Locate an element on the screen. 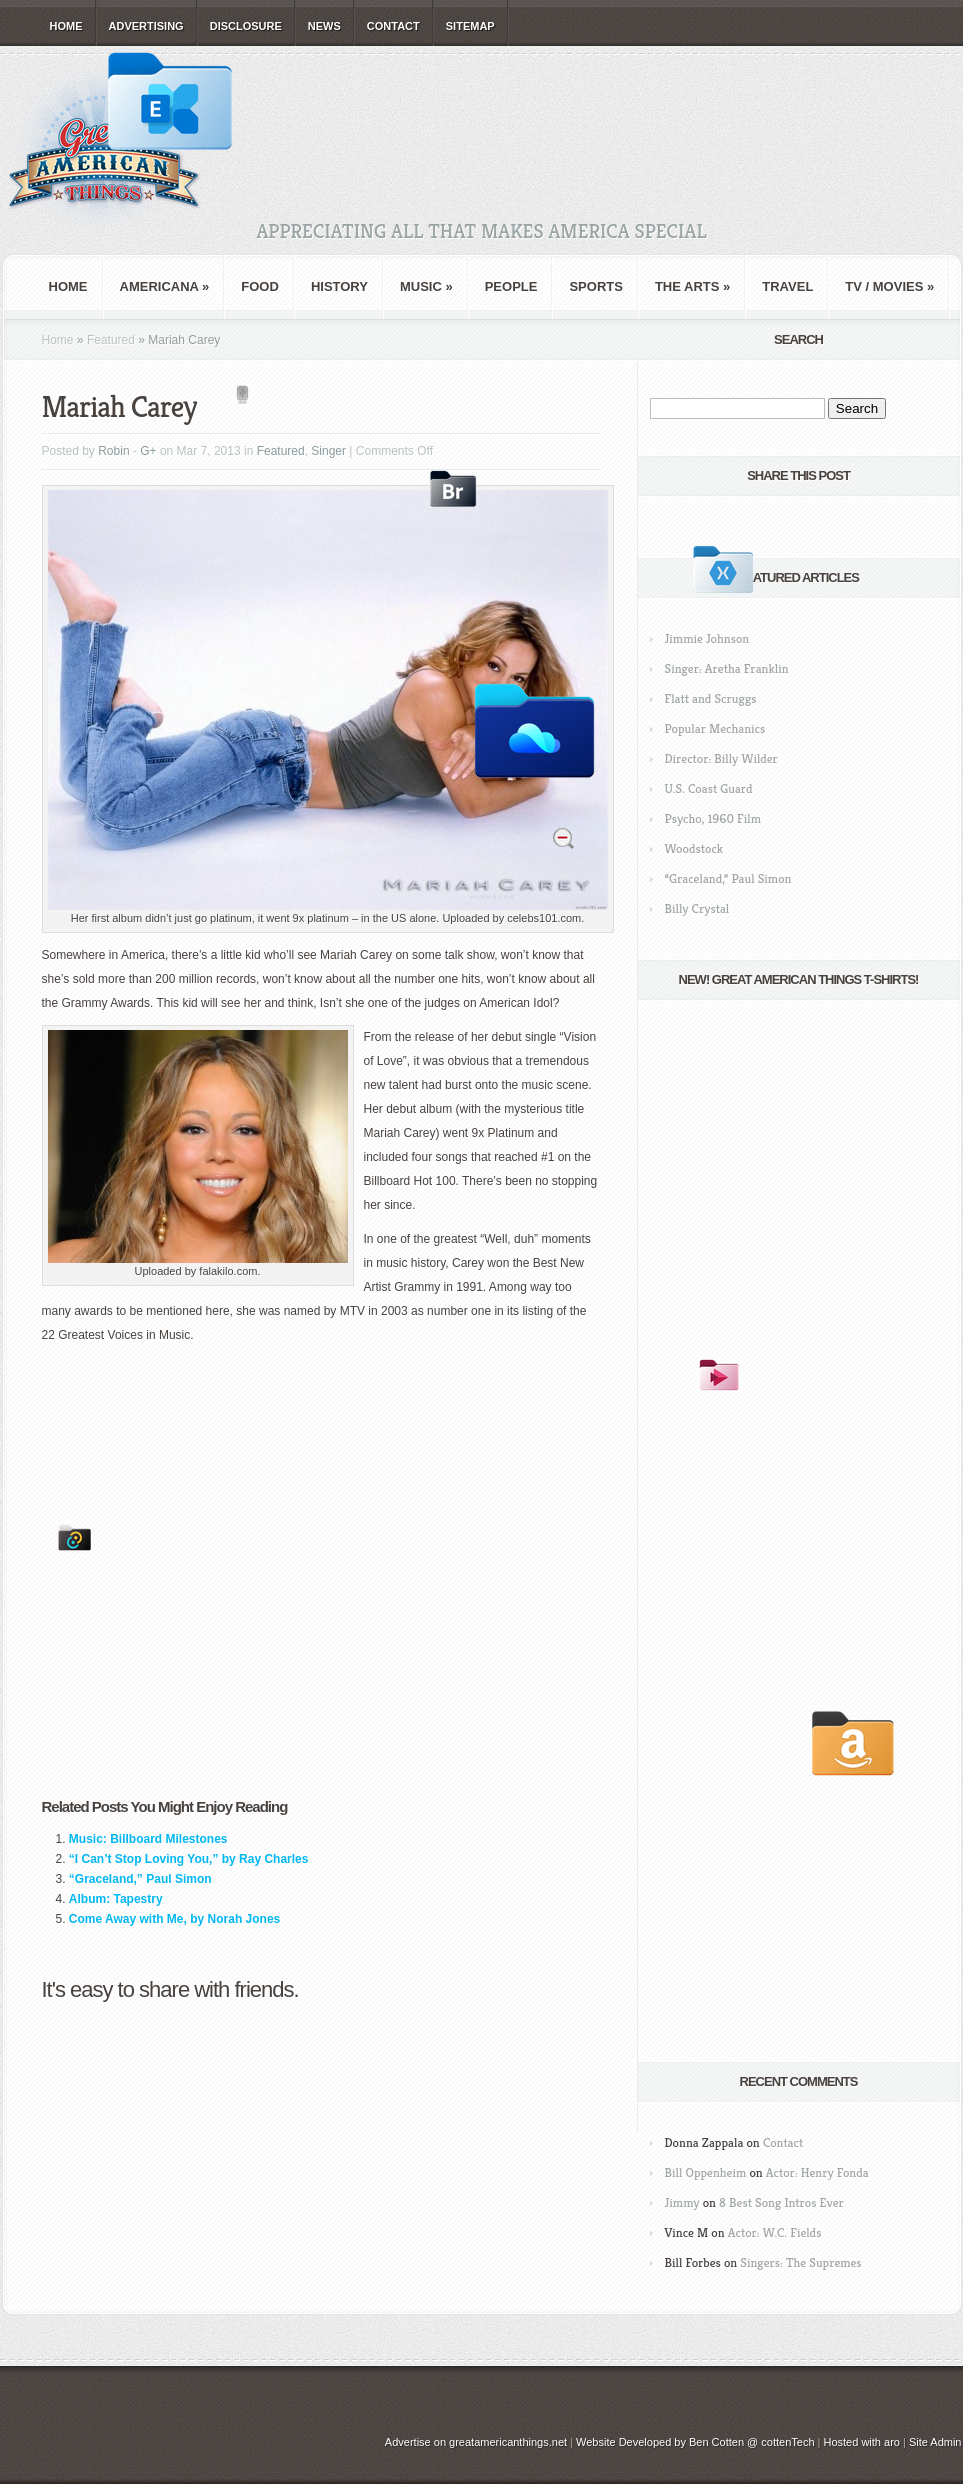 Image resolution: width=963 pixels, height=2484 pixels. zoom out of the current view is located at coordinates (563, 838).